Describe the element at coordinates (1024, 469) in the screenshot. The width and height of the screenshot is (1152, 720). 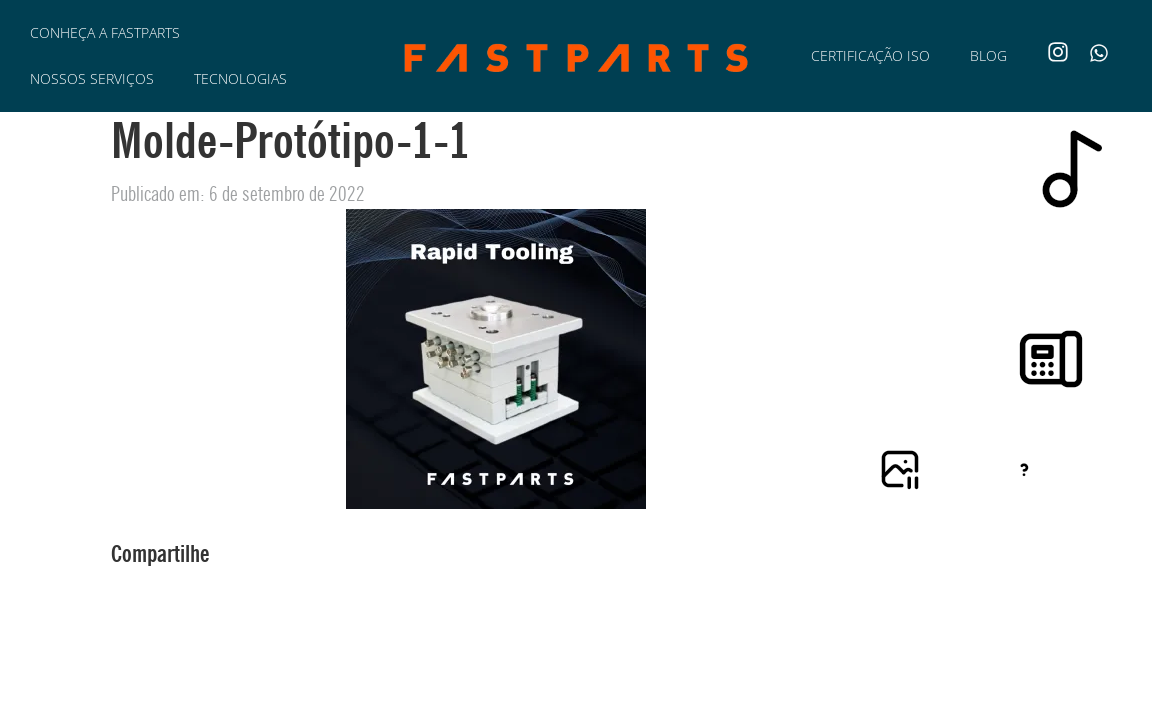
I see `access help or support information` at that location.